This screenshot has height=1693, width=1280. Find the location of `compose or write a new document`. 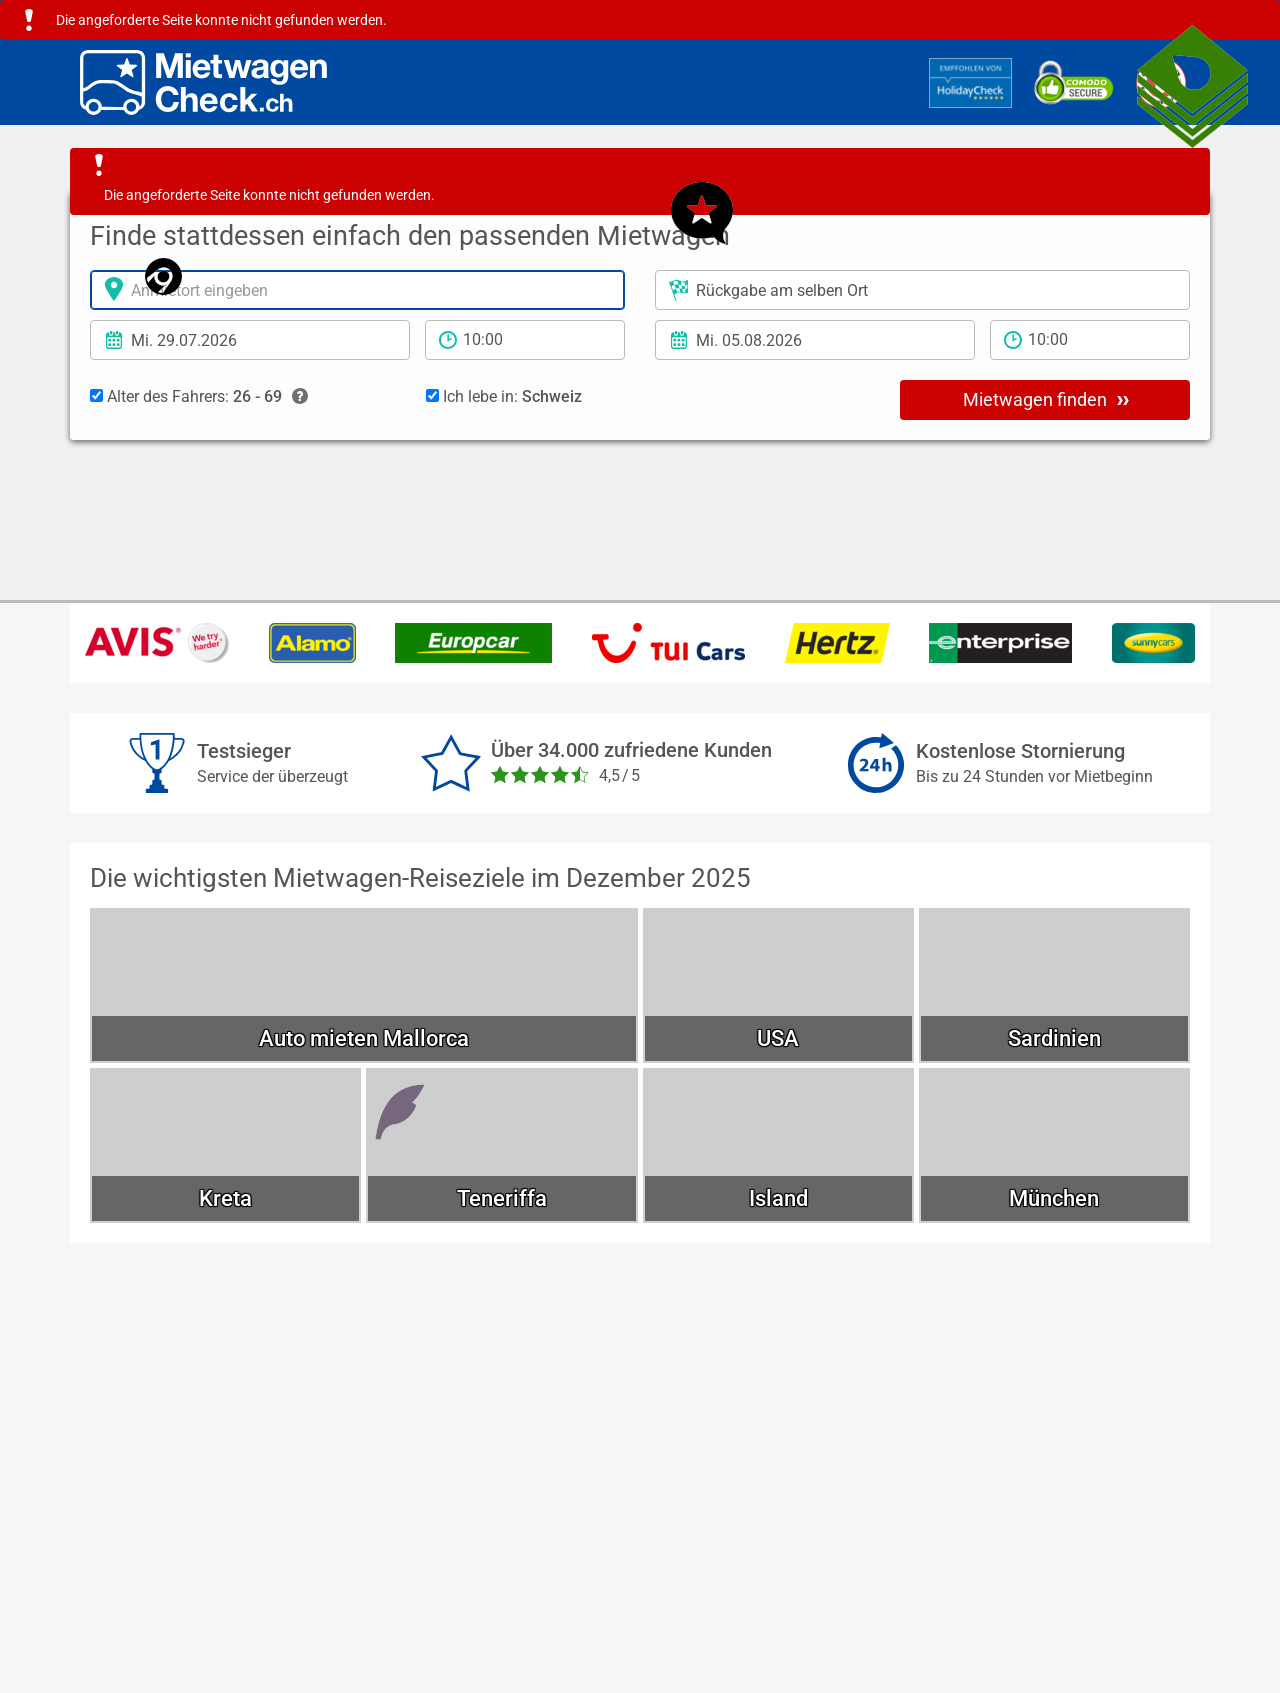

compose or write a new document is located at coordinates (400, 1112).